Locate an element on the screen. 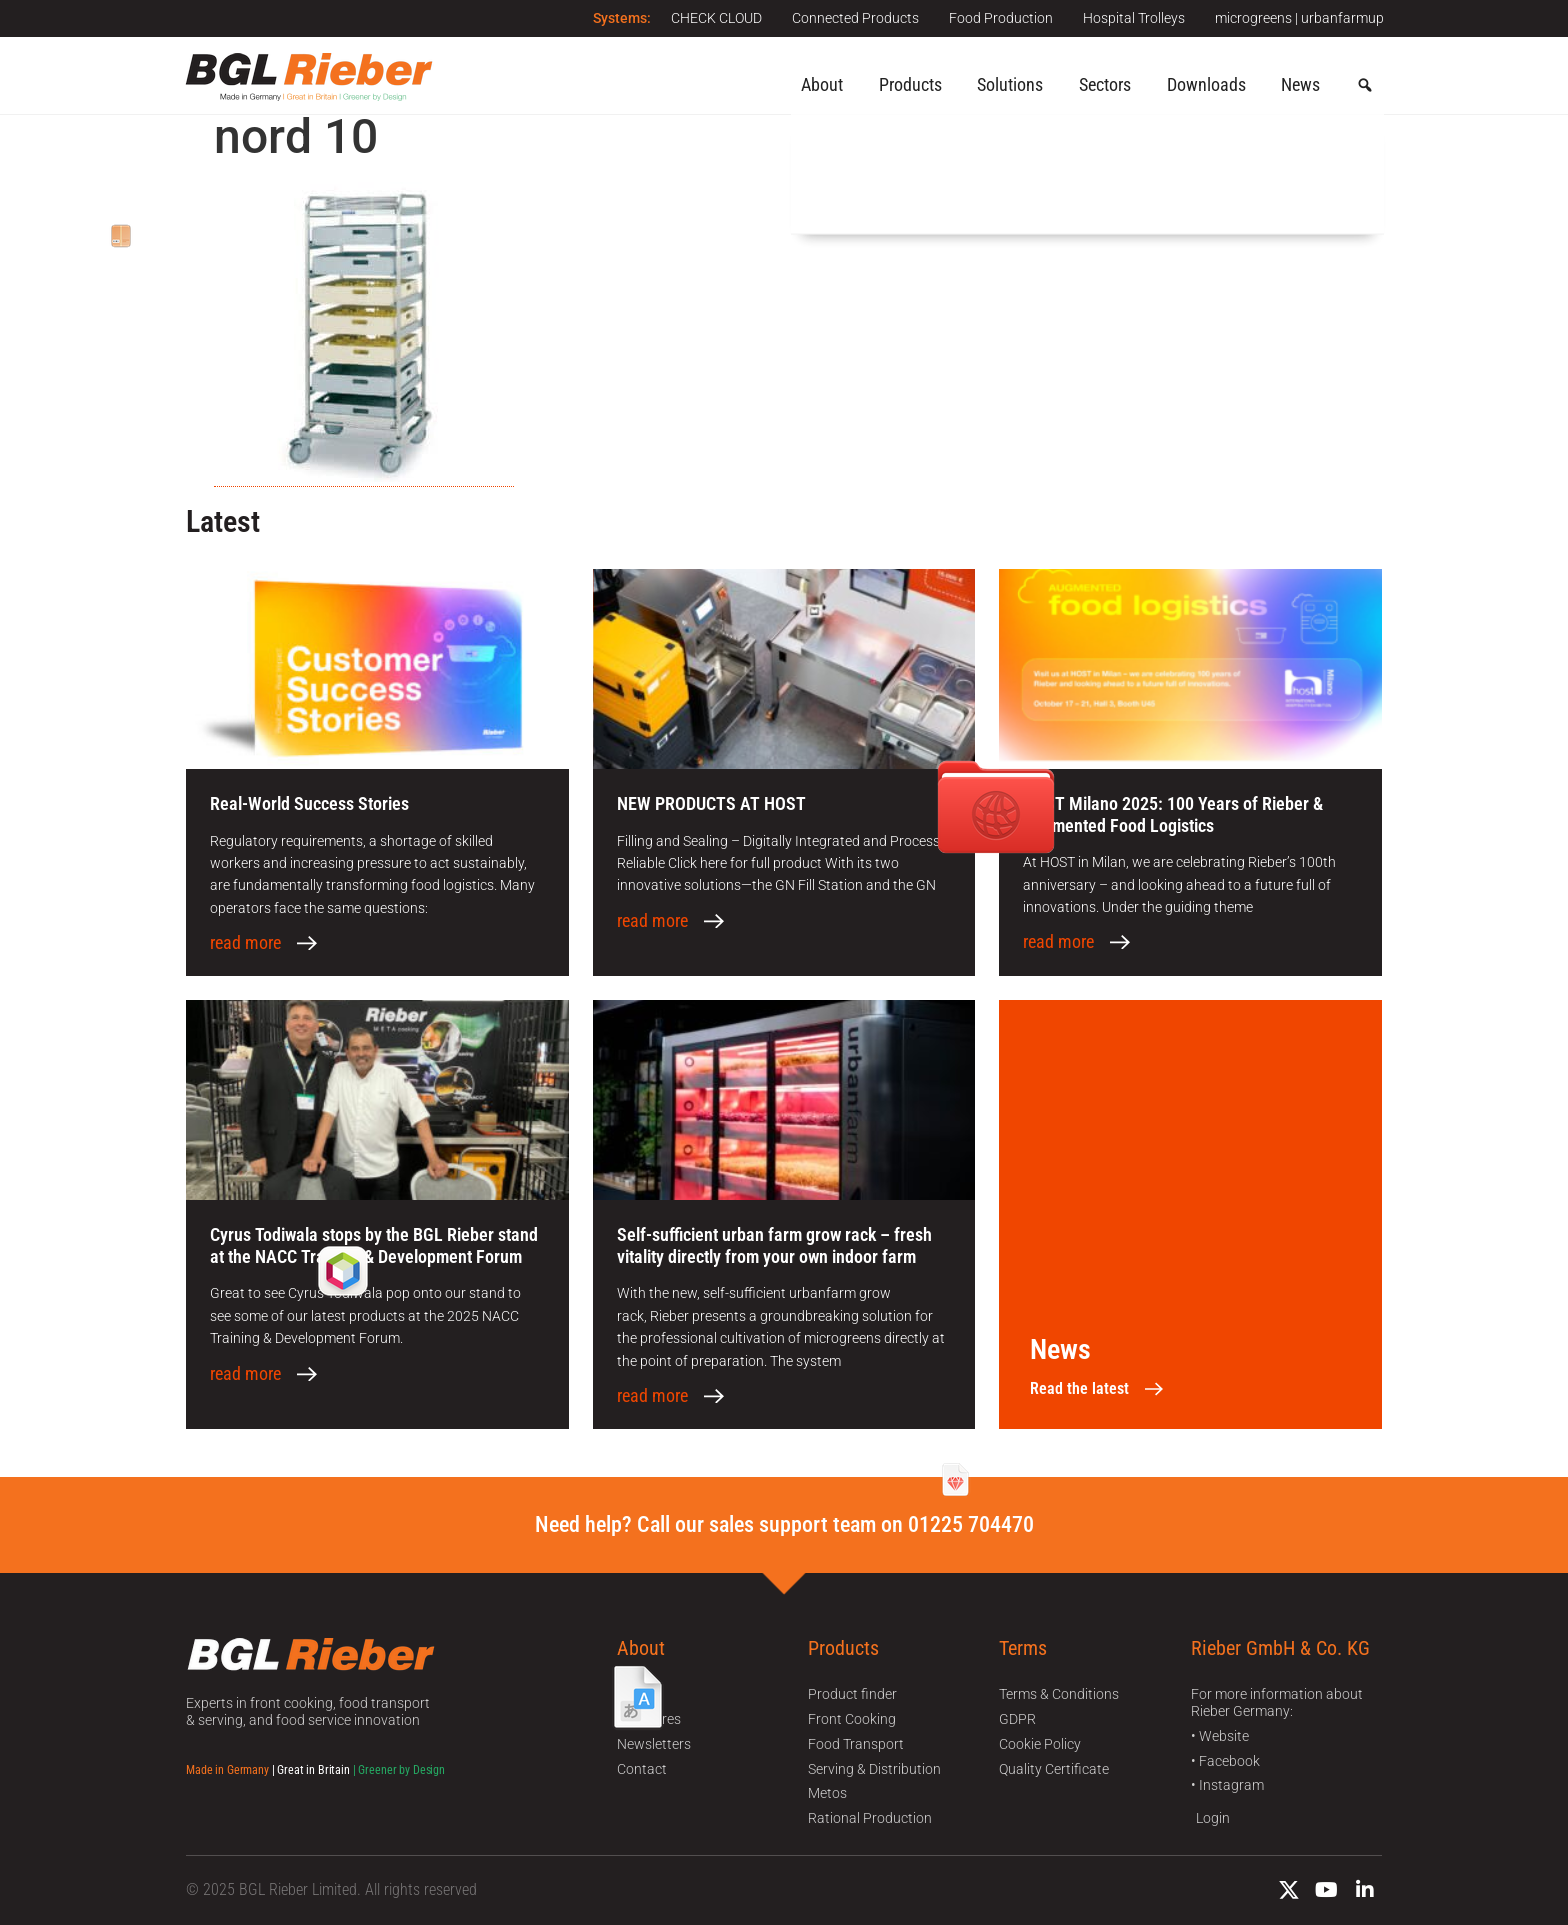 The height and width of the screenshot is (1925, 1568). folder containing html or web files is located at coordinates (996, 807).